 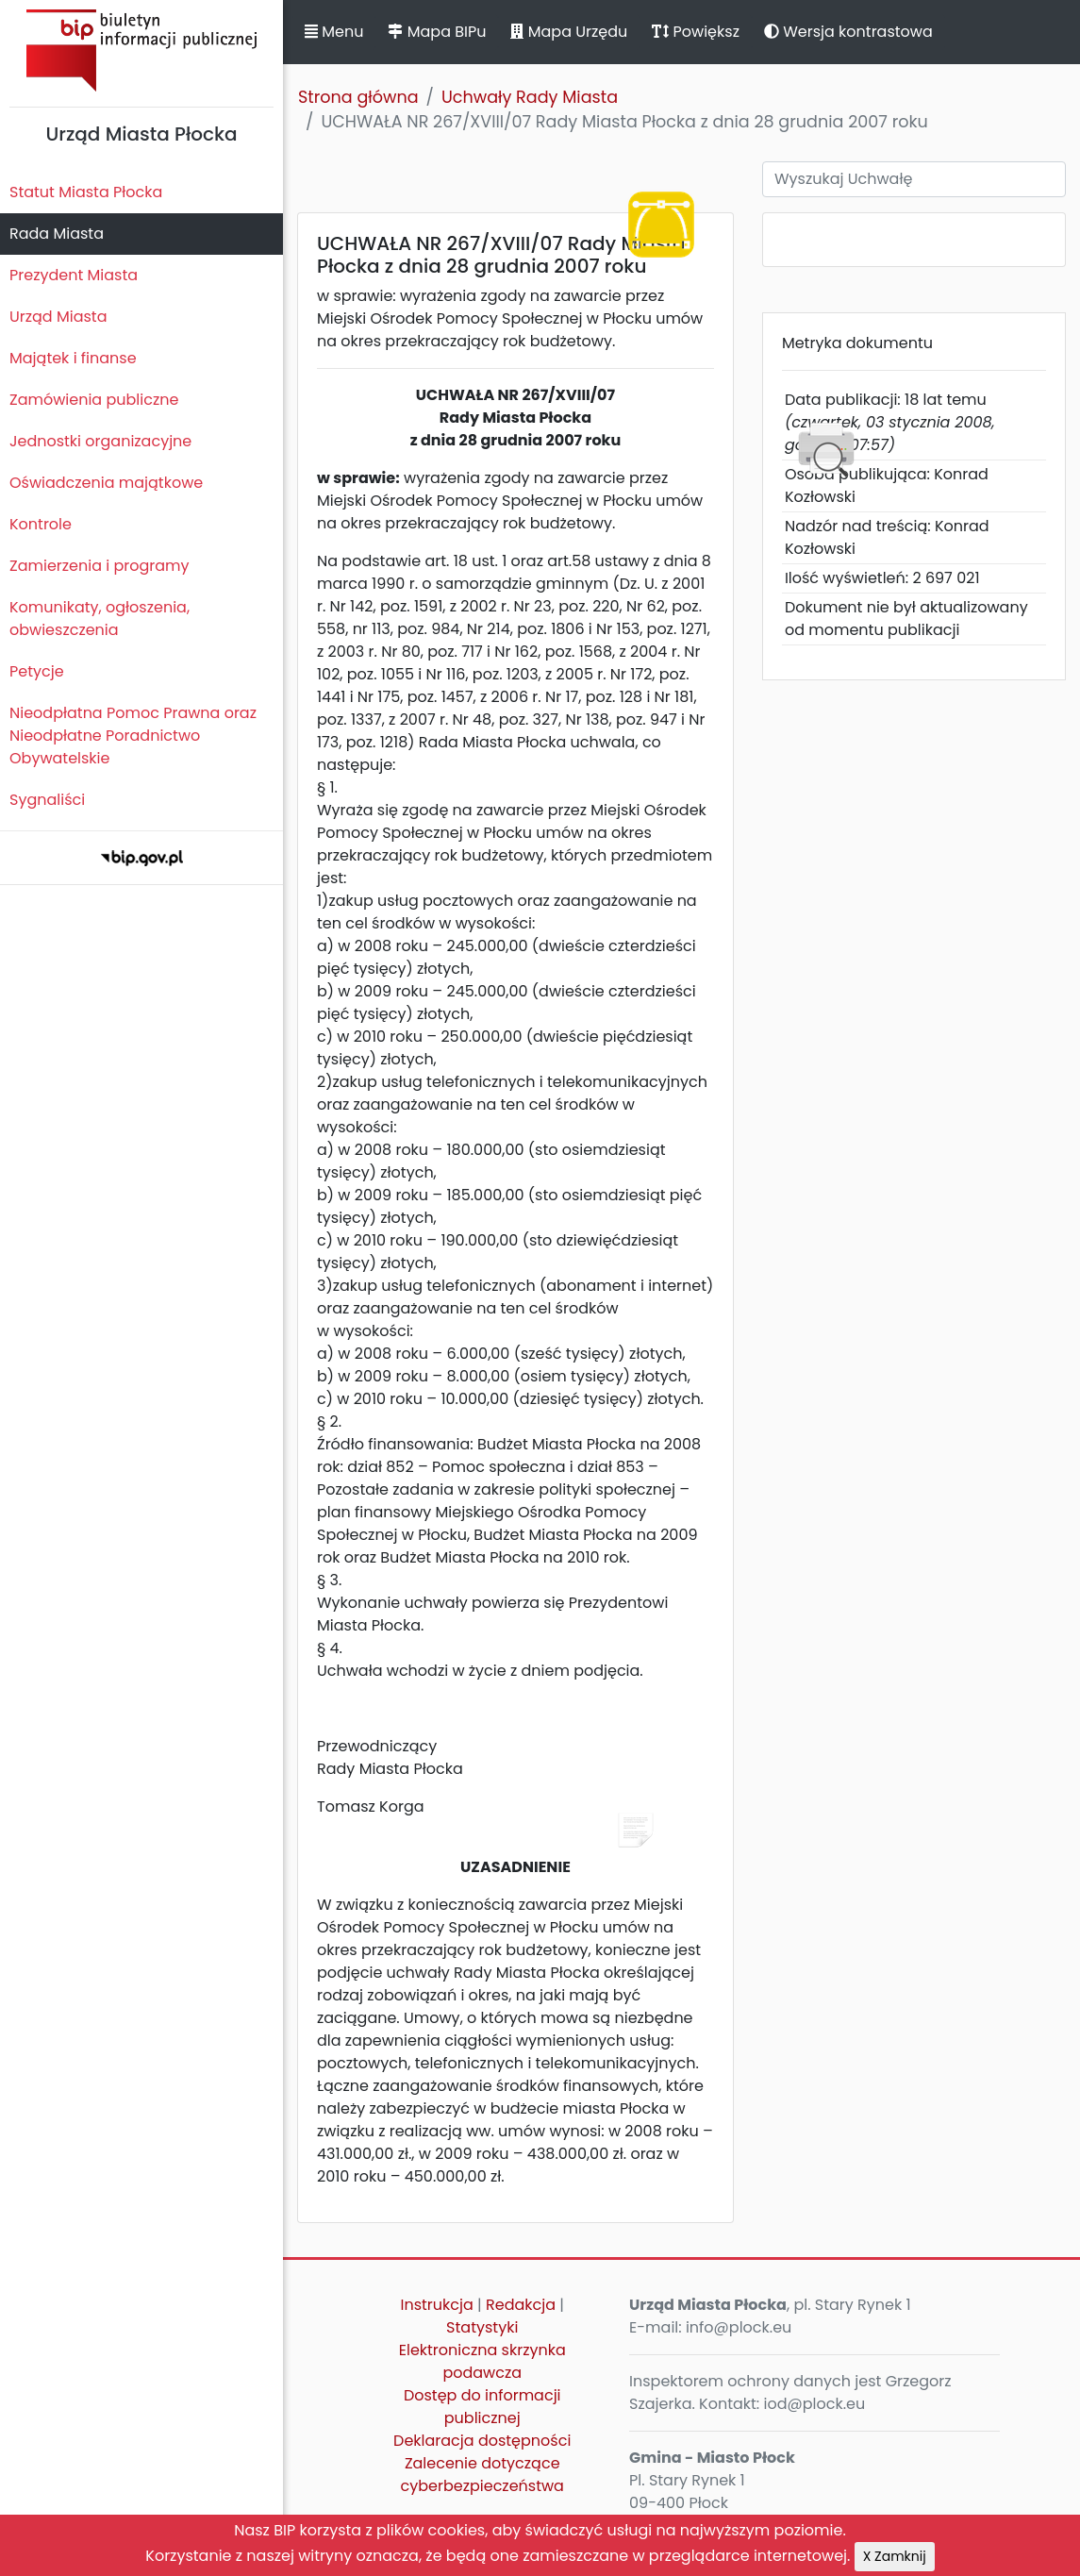 What do you see at coordinates (826, 448) in the screenshot?
I see `preview document before printing` at bounding box center [826, 448].